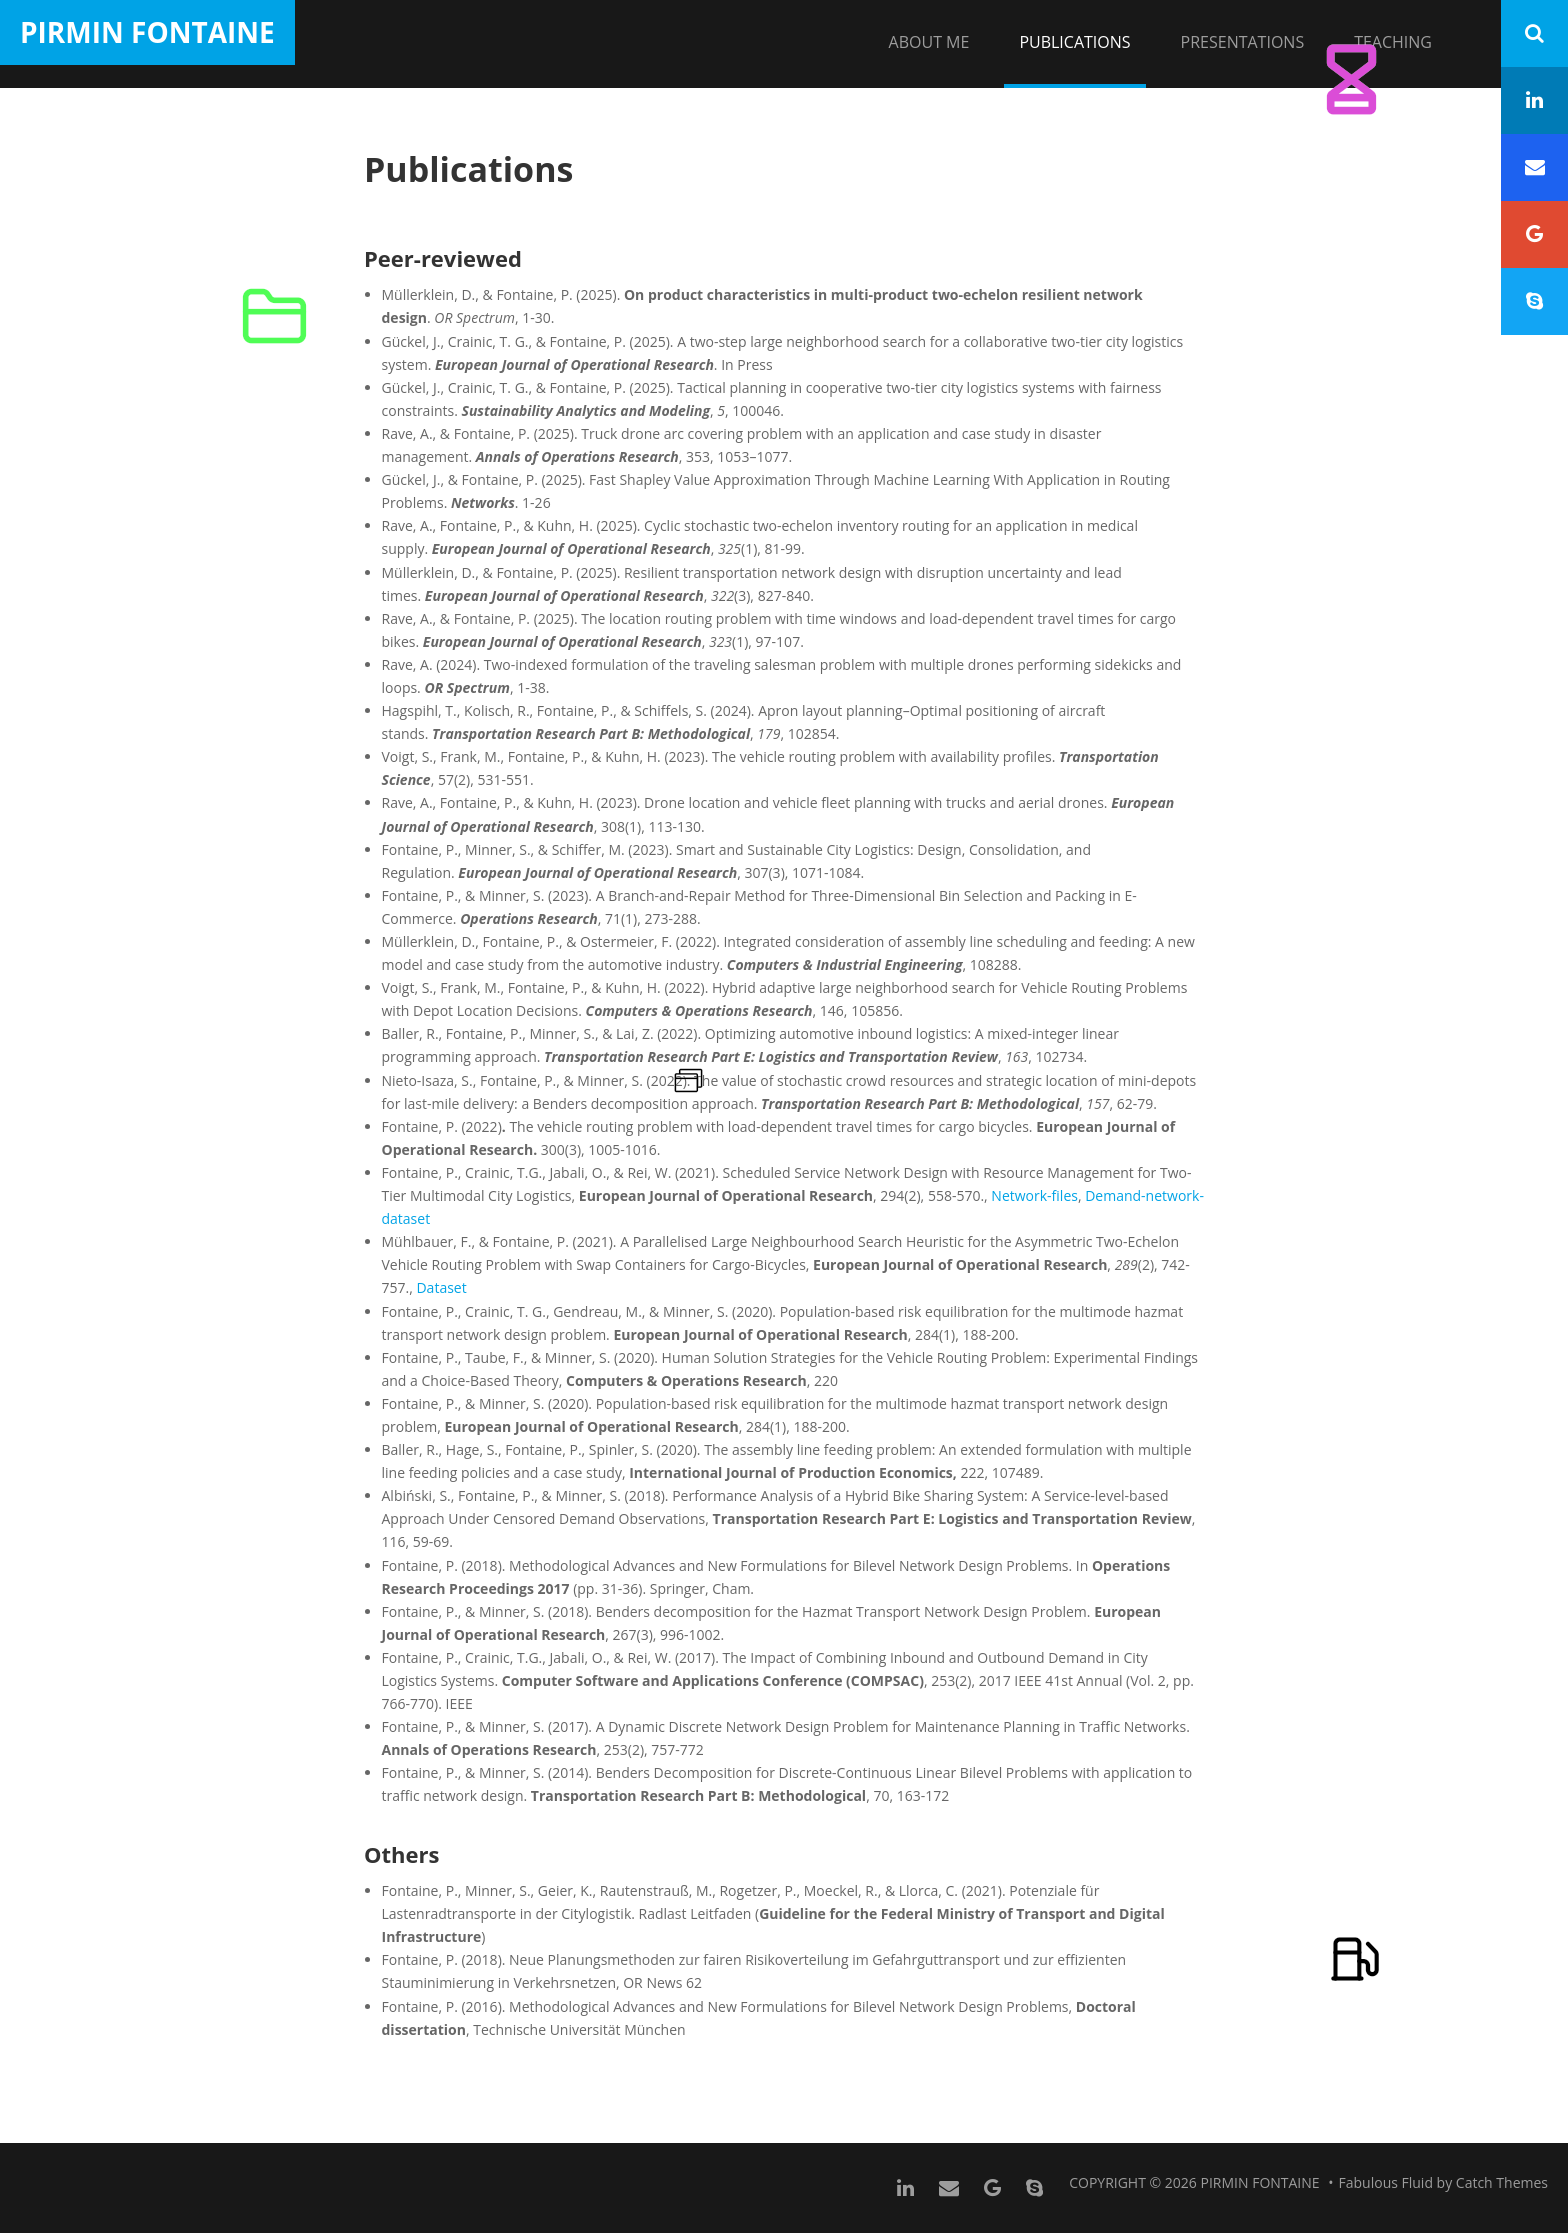 This screenshot has width=1568, height=2233. Describe the element at coordinates (1355, 1959) in the screenshot. I see `find nearby gas stations` at that location.